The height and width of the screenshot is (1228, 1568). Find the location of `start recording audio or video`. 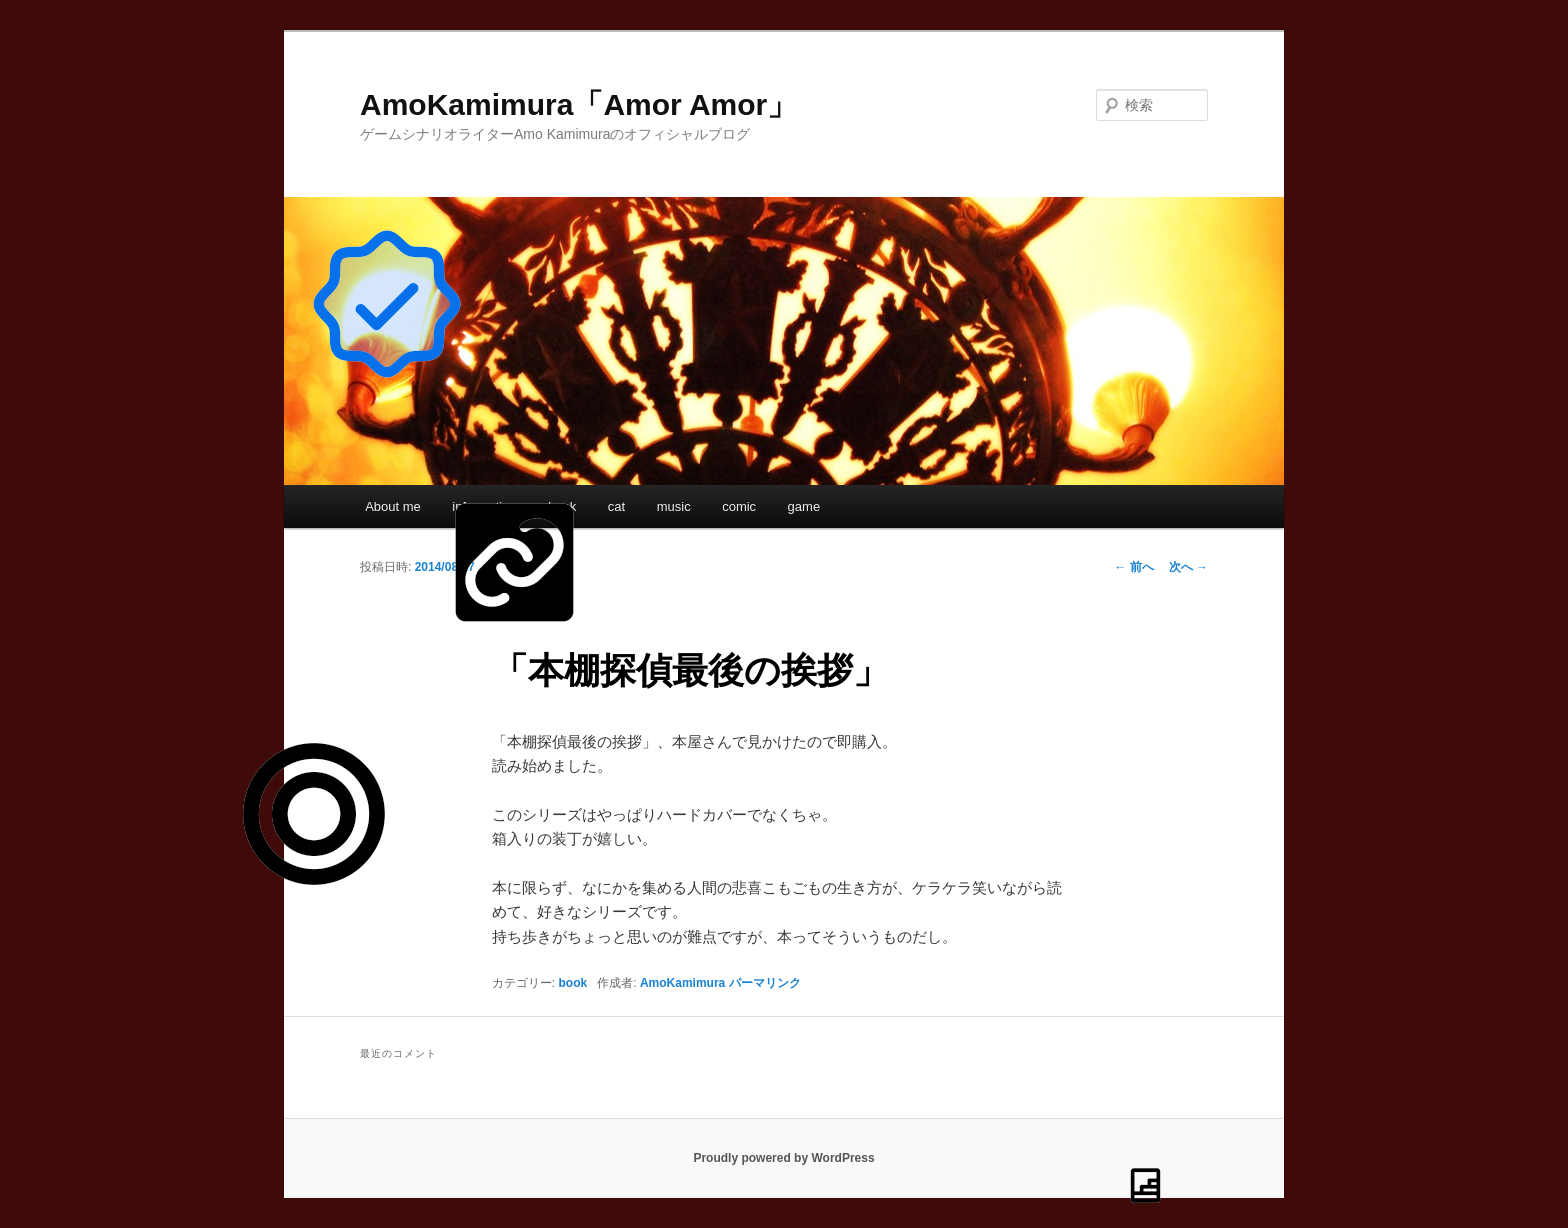

start recording audio or video is located at coordinates (314, 814).